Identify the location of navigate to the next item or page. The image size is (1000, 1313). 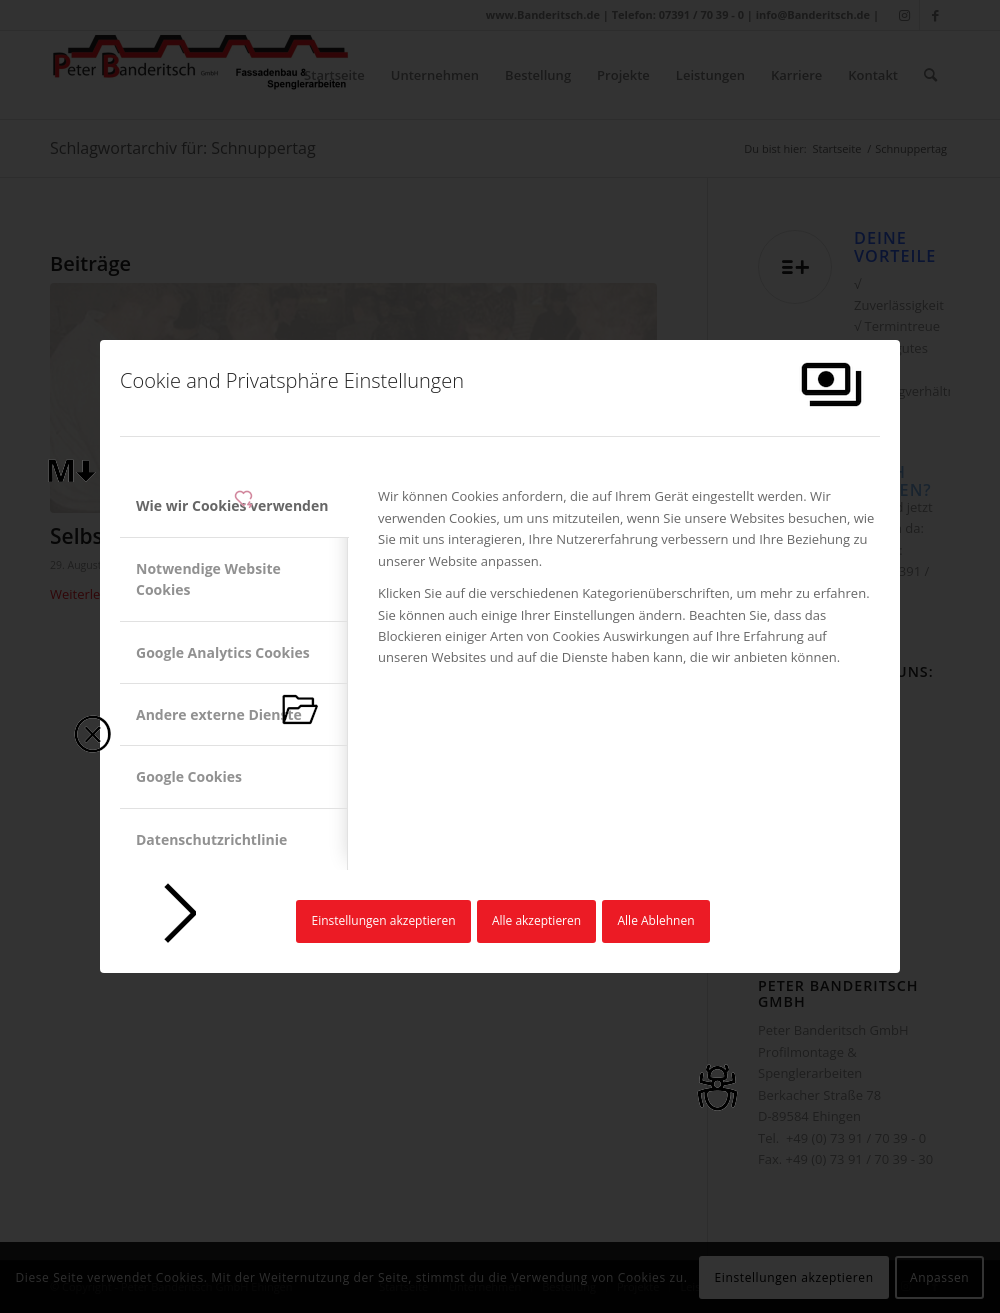
(178, 913).